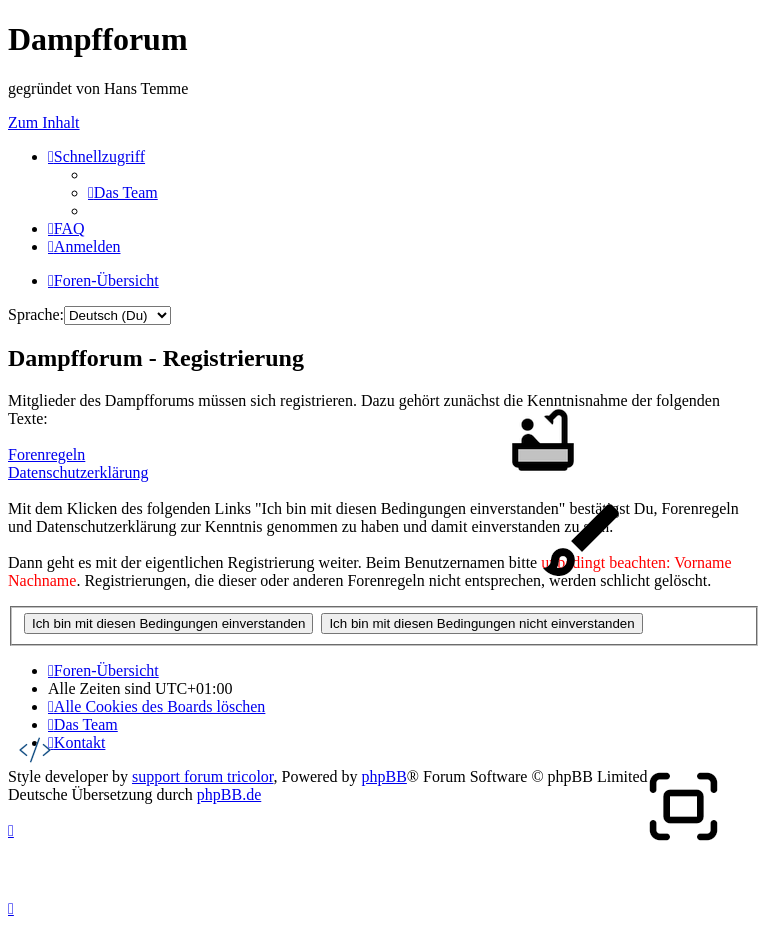  I want to click on expand content to fullscreen mode, so click(683, 806).